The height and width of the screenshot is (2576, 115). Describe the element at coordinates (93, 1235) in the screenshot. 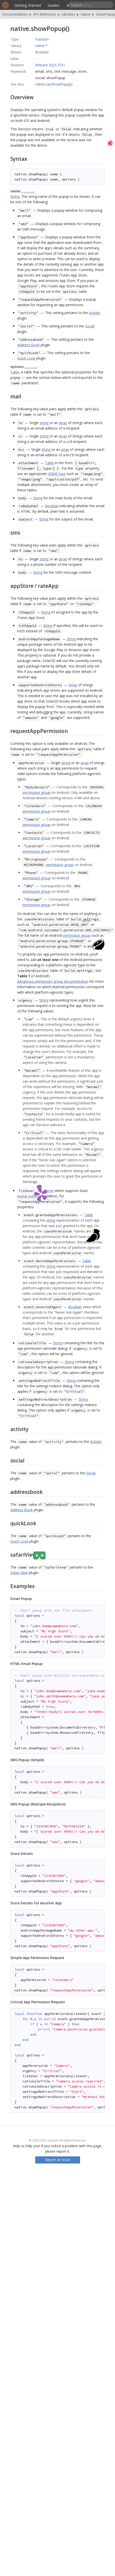

I see `open yuque documentation platform` at that location.